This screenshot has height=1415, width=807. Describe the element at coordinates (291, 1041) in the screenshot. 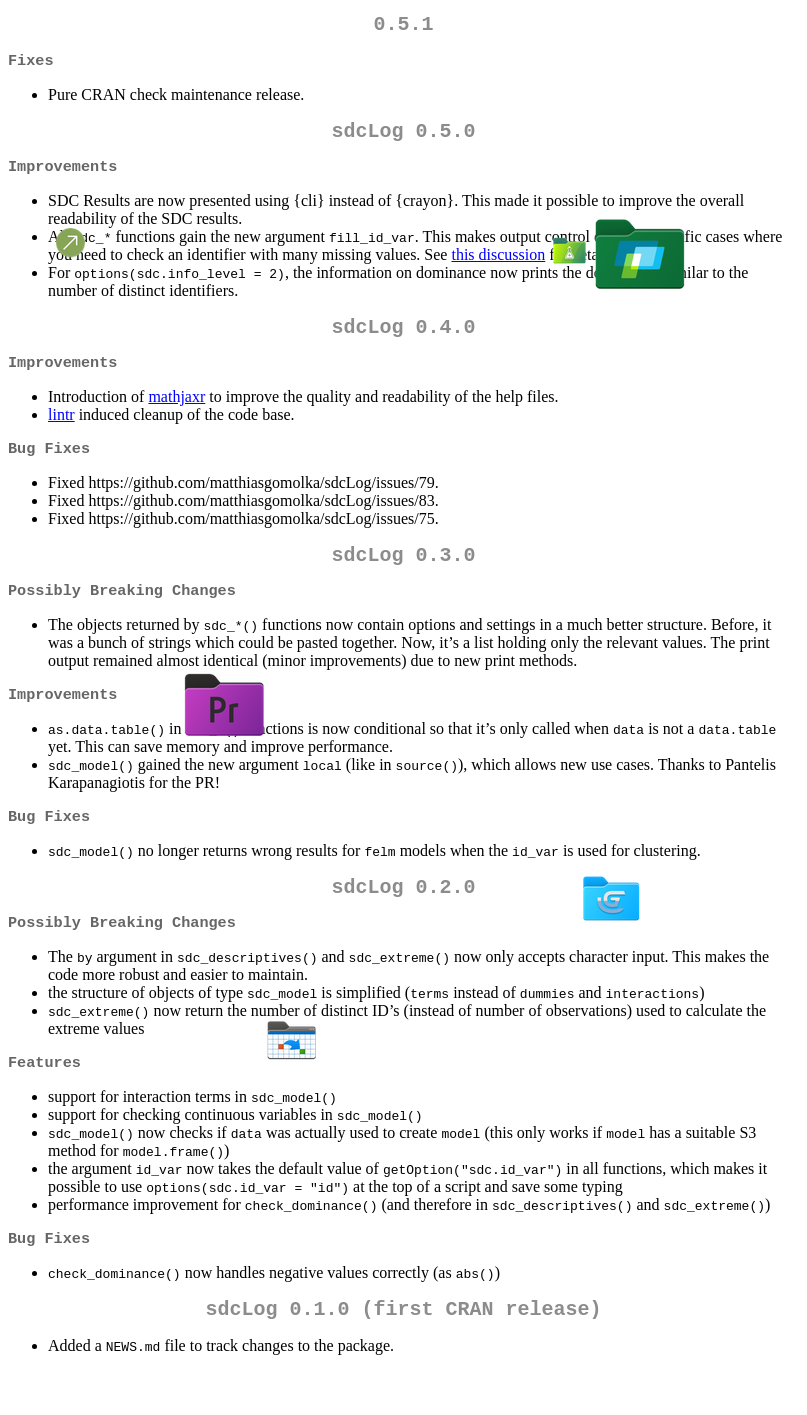

I see `open folder containing scheduled items` at that location.